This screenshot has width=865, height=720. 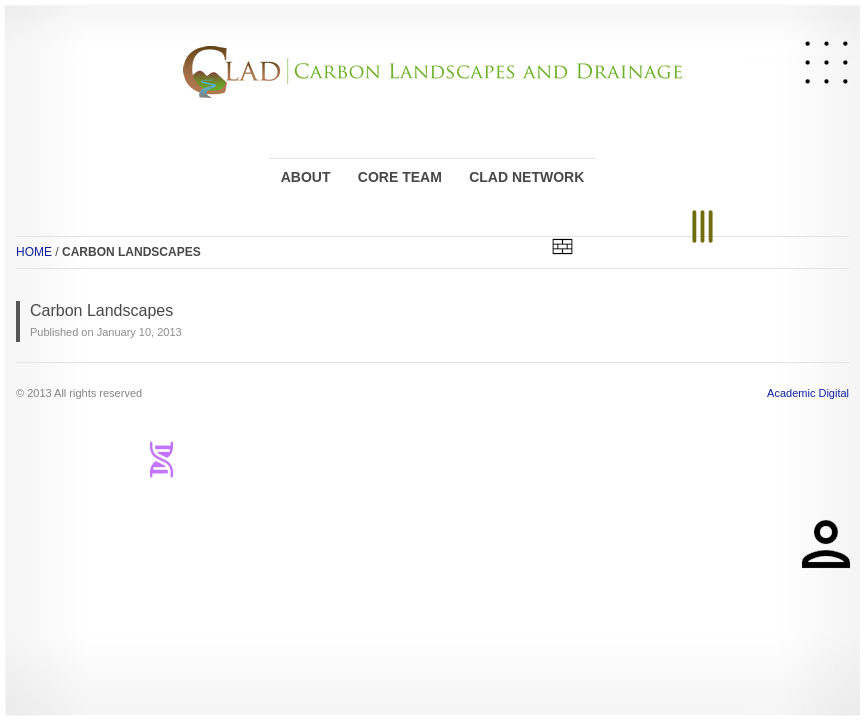 What do you see at coordinates (161, 459) in the screenshot?
I see `access genetic or biological information` at bounding box center [161, 459].